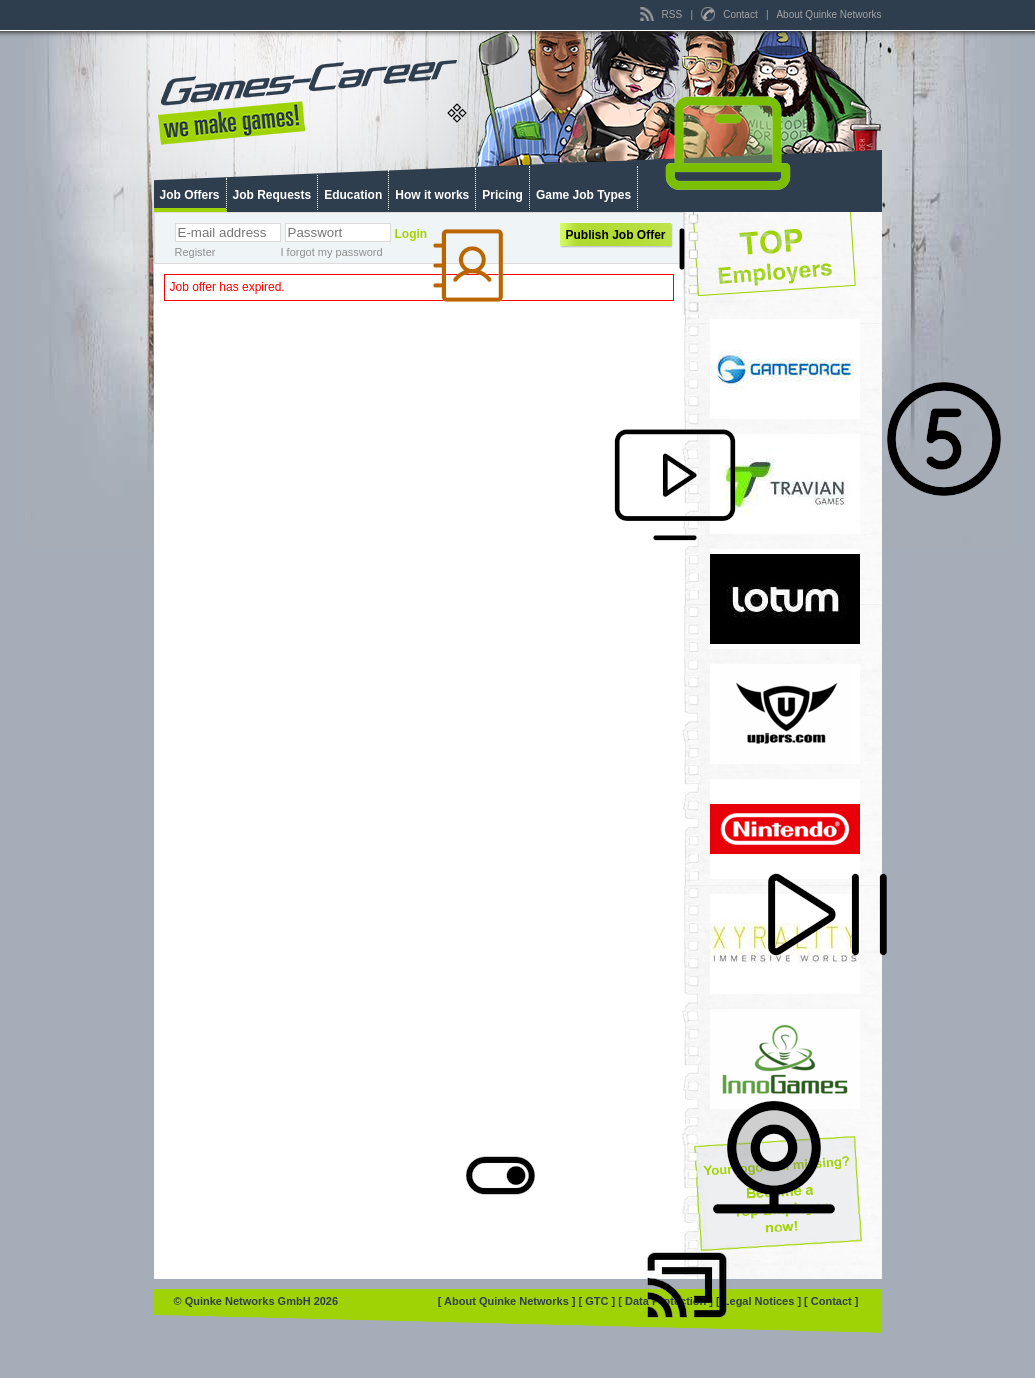  What do you see at coordinates (944, 439) in the screenshot?
I see `indicates step 5 in a numbered process` at bounding box center [944, 439].